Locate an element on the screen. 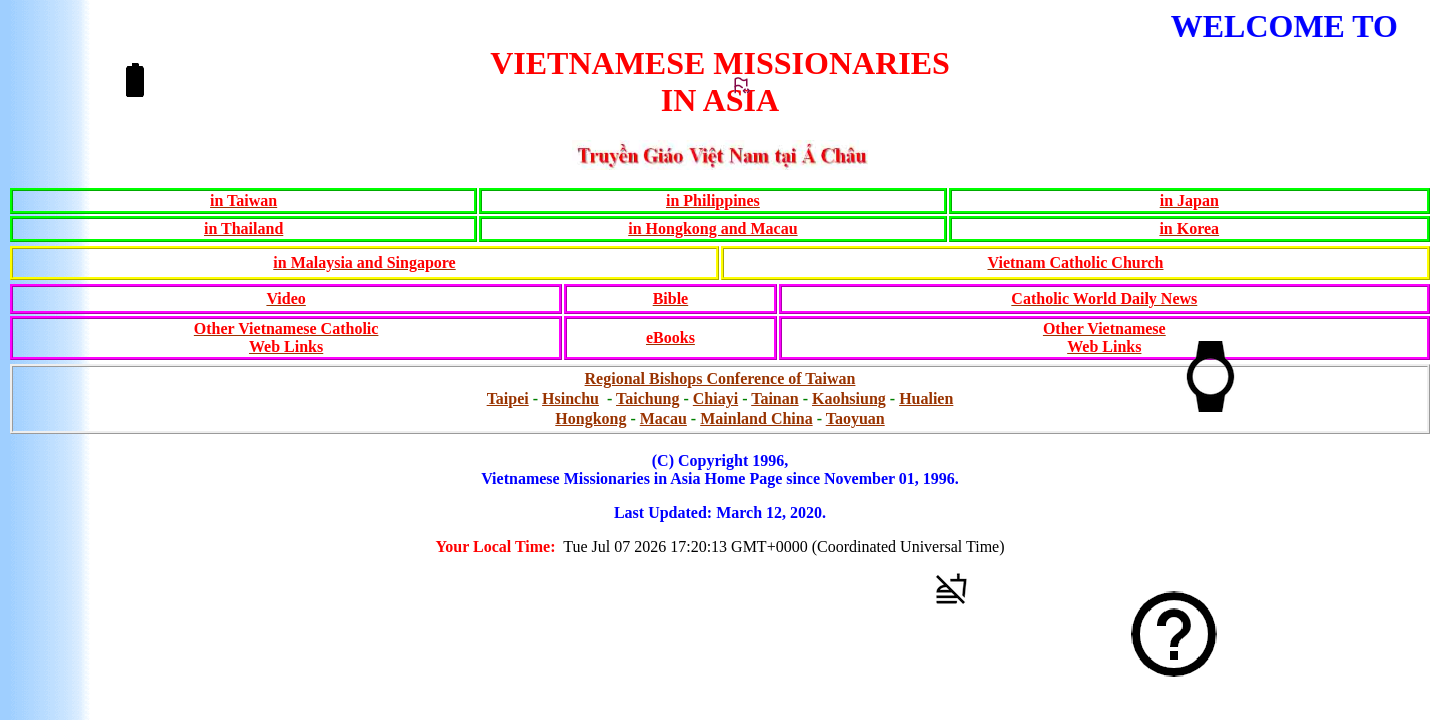 The image size is (1440, 720). access feature flags or code toggles is located at coordinates (741, 85).